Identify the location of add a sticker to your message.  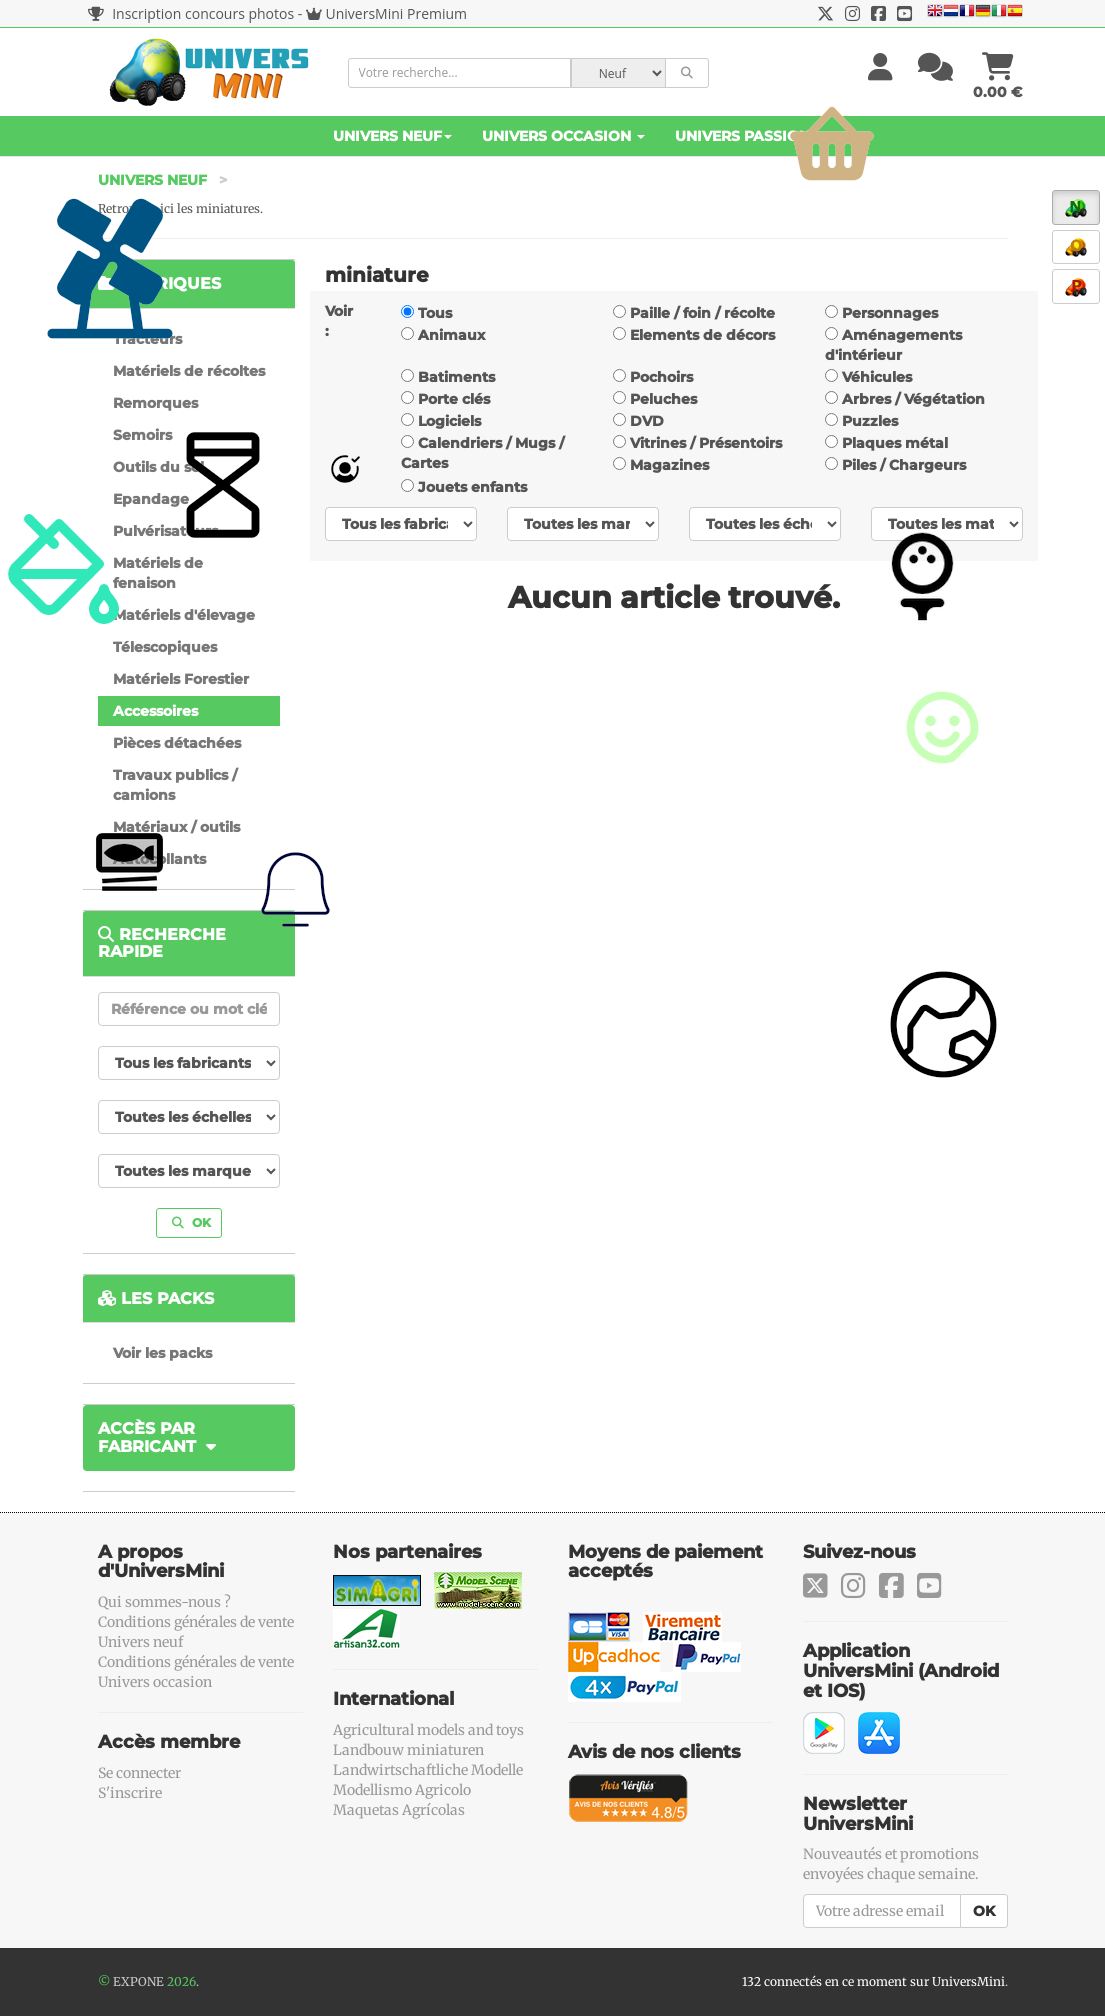
(942, 727).